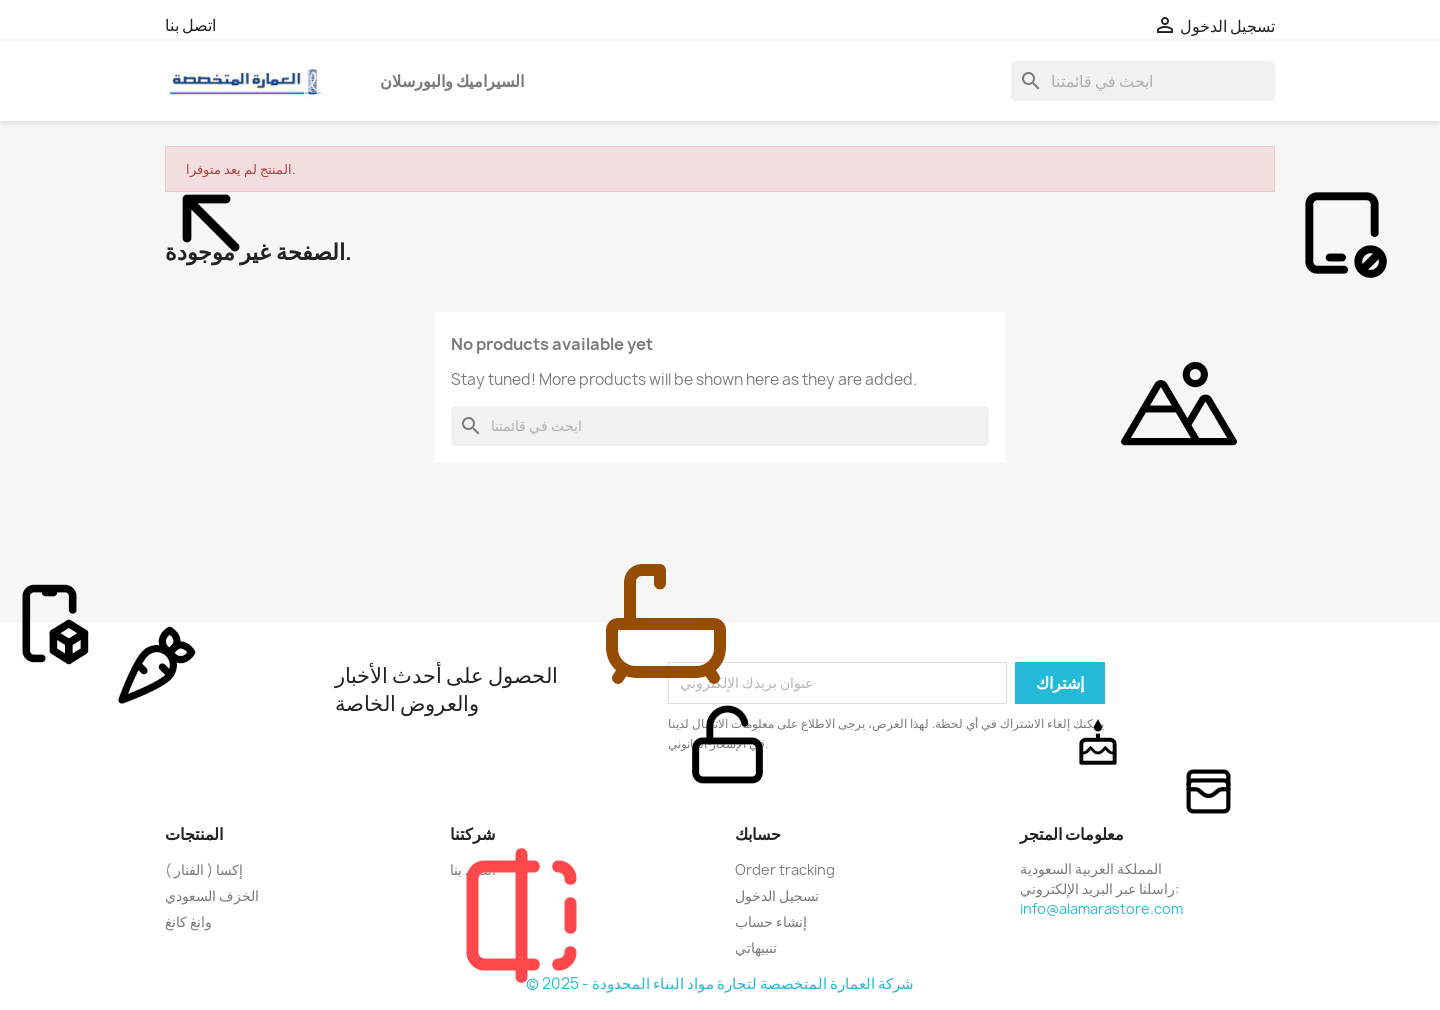 The height and width of the screenshot is (1010, 1440). What do you see at coordinates (211, 223) in the screenshot?
I see `navigate back or return to previous screen` at bounding box center [211, 223].